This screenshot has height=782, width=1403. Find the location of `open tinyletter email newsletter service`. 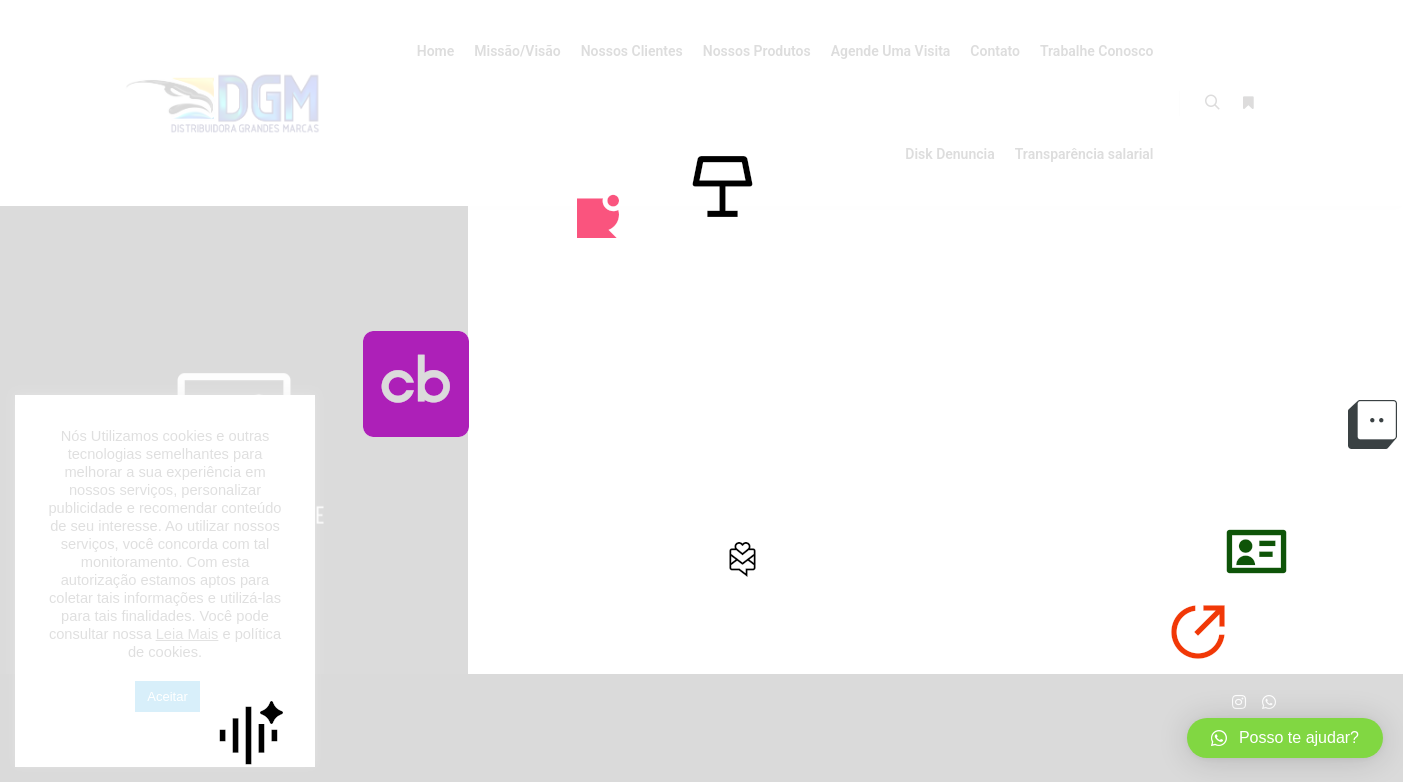

open tinyletter email newsletter service is located at coordinates (742, 559).